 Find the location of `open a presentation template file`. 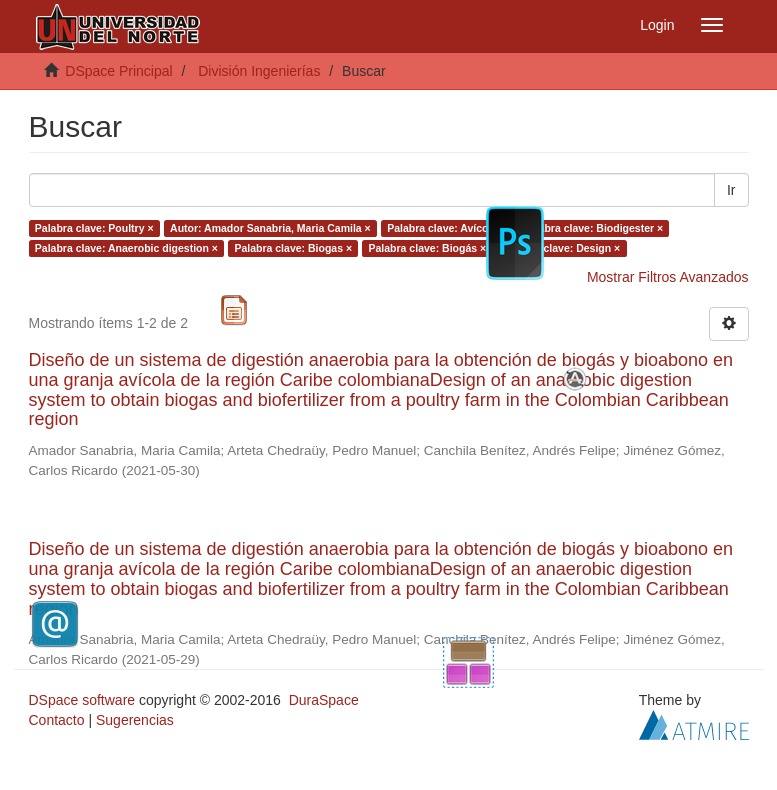

open a presentation template file is located at coordinates (234, 310).